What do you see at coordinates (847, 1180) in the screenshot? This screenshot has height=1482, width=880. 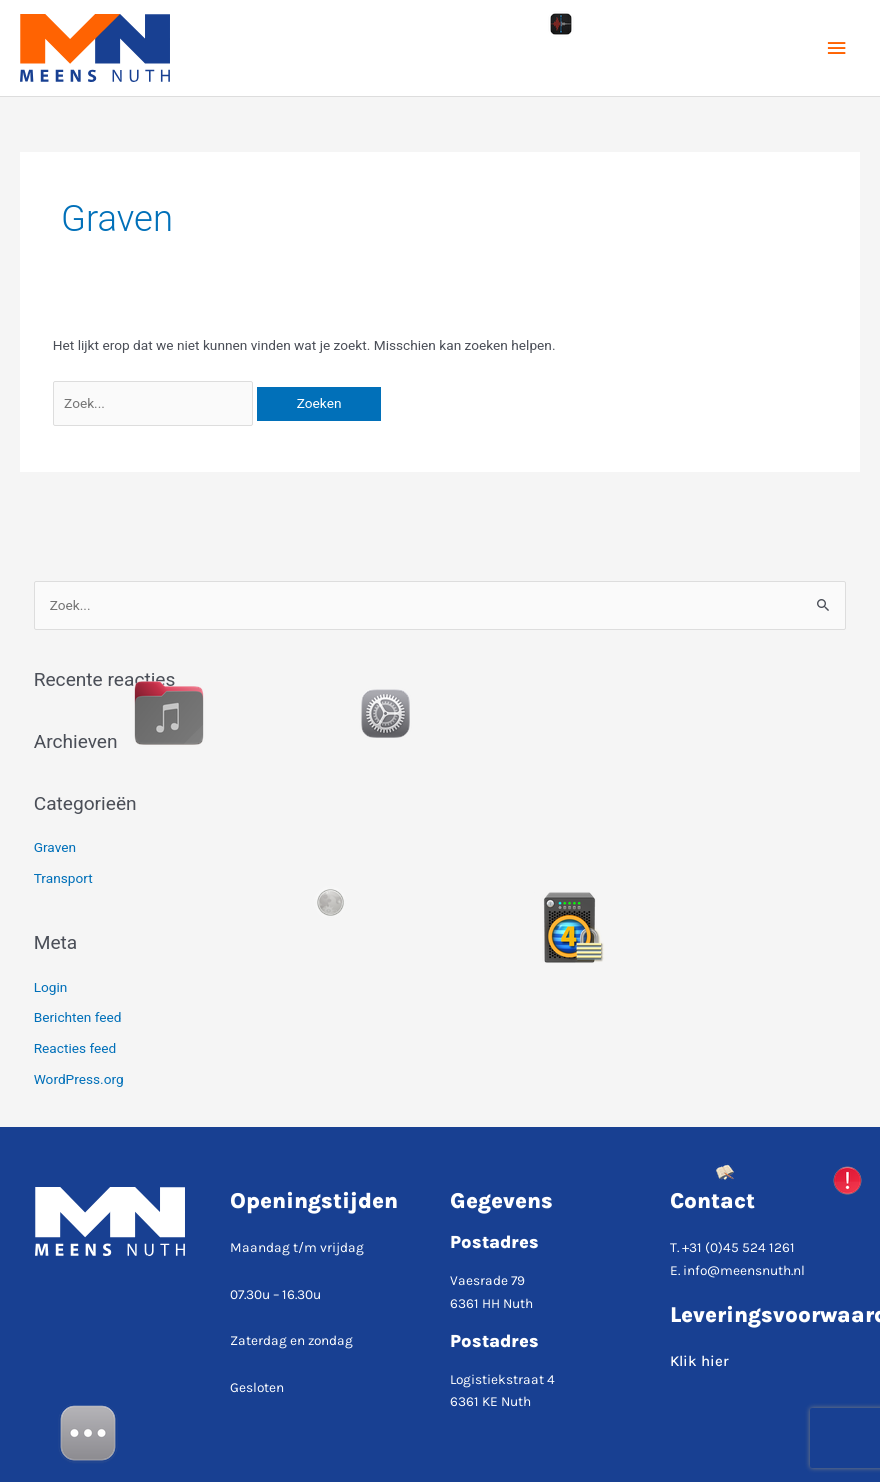 I see `indicates a warning or caution message` at bounding box center [847, 1180].